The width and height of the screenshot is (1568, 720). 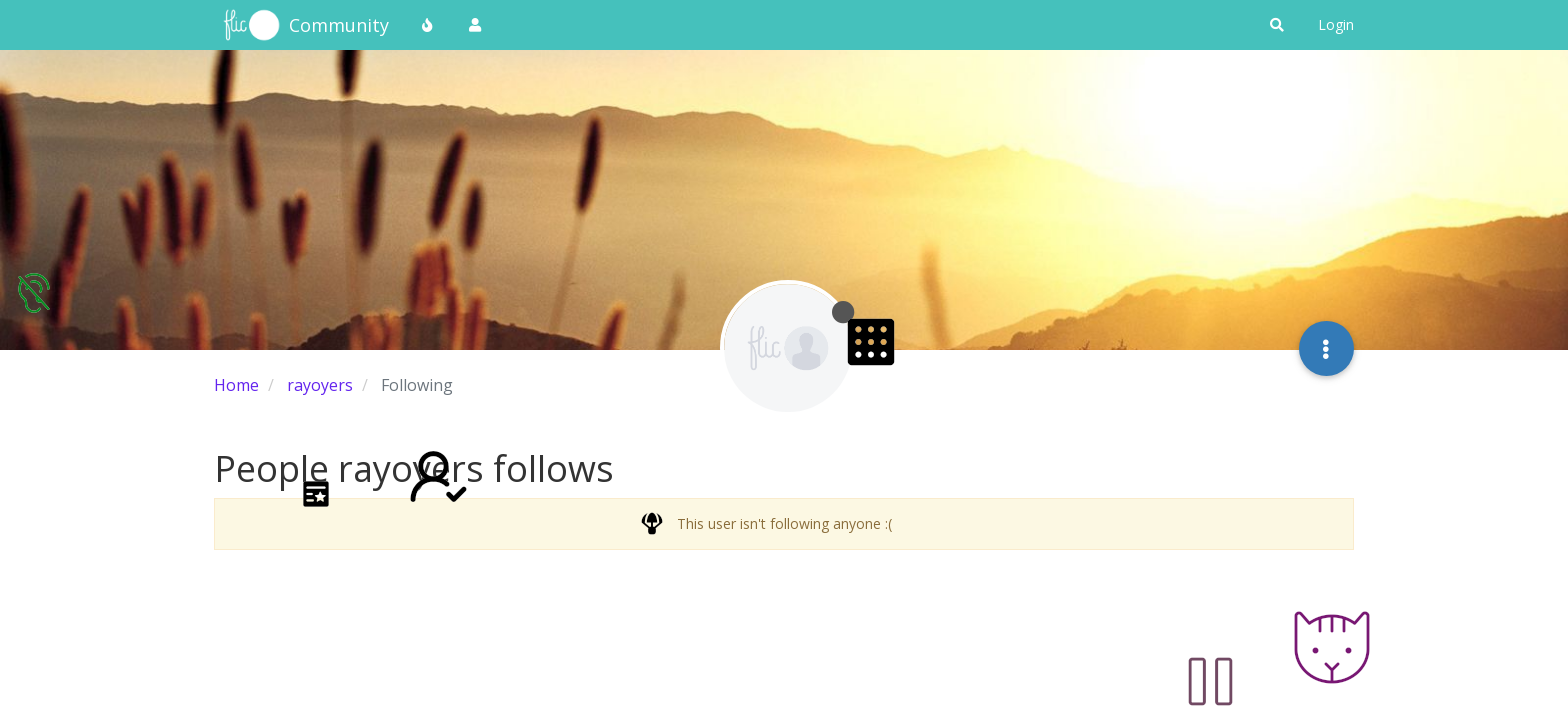 I want to click on open app drawer or launcher, so click(x=871, y=342).